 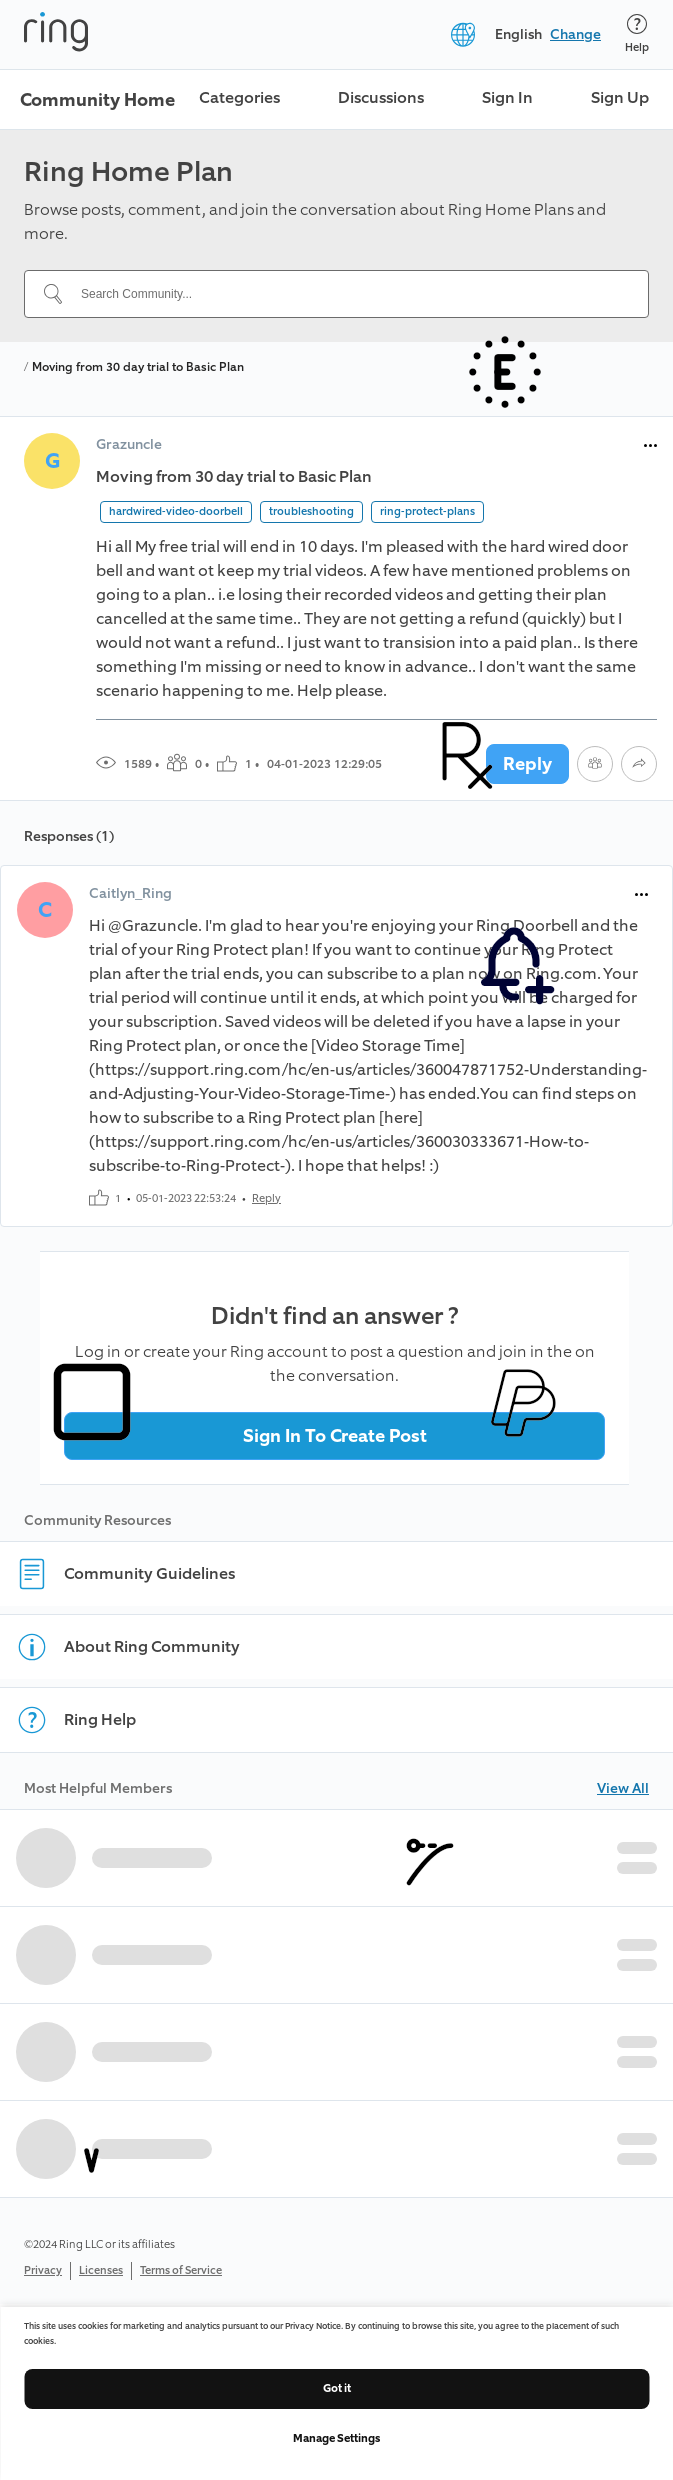 What do you see at coordinates (430, 1862) in the screenshot?
I see `adjust animation easing curve control point` at bounding box center [430, 1862].